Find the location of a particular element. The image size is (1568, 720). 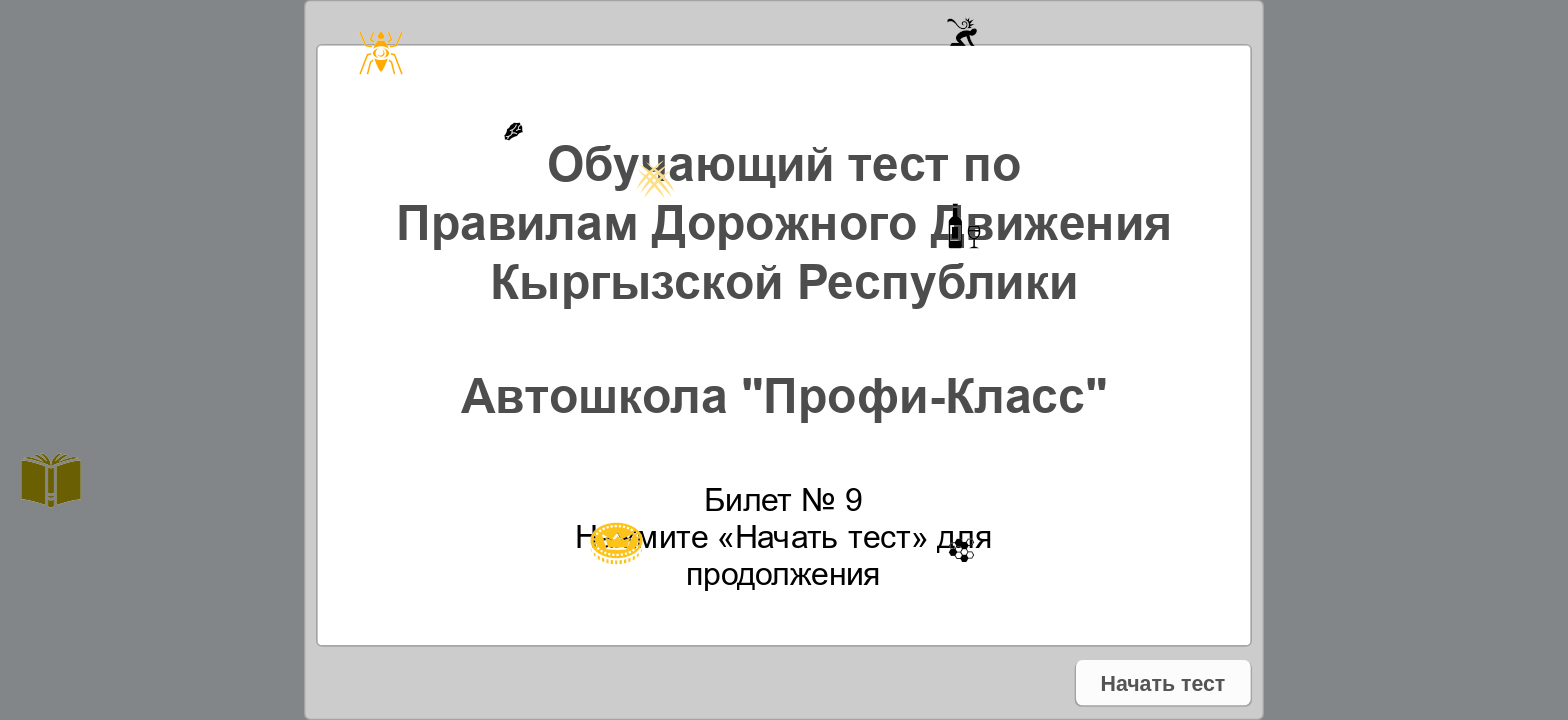

access hexagonal grid or tile-based game mode is located at coordinates (961, 549).